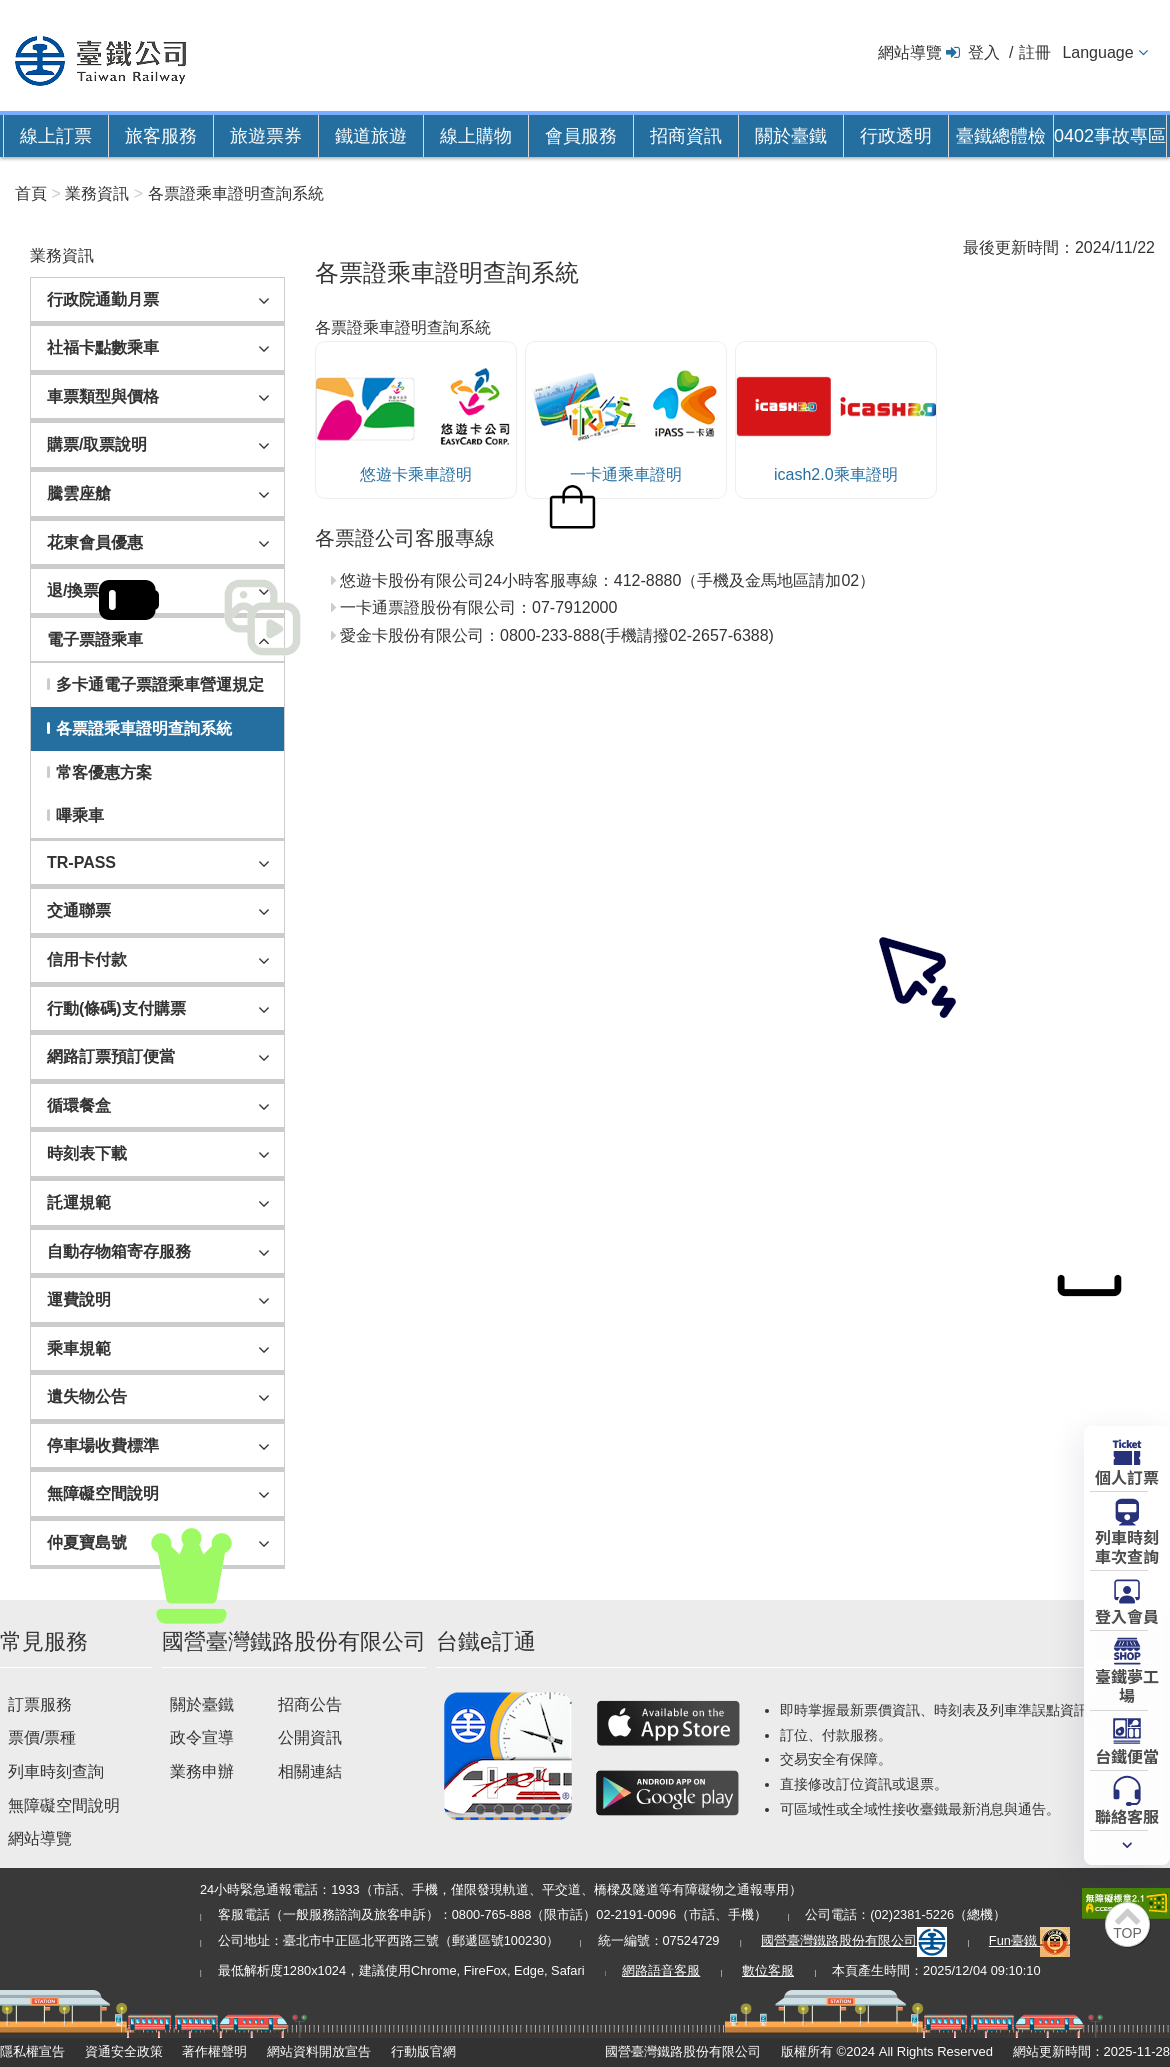 The height and width of the screenshot is (2067, 1170). I want to click on view your shopping bag, so click(572, 509).